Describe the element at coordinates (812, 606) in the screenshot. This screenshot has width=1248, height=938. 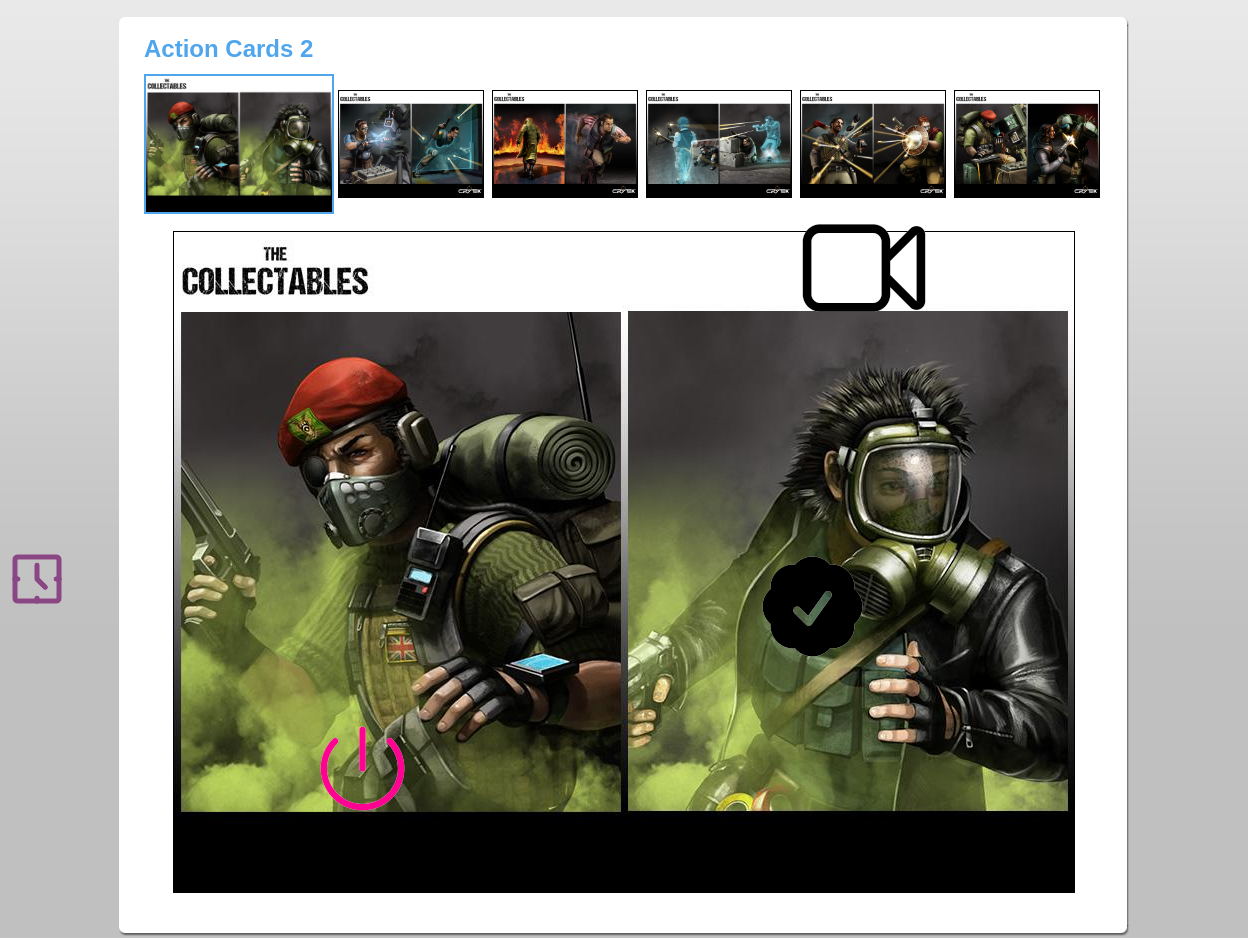
I see `verified account or profile status` at that location.